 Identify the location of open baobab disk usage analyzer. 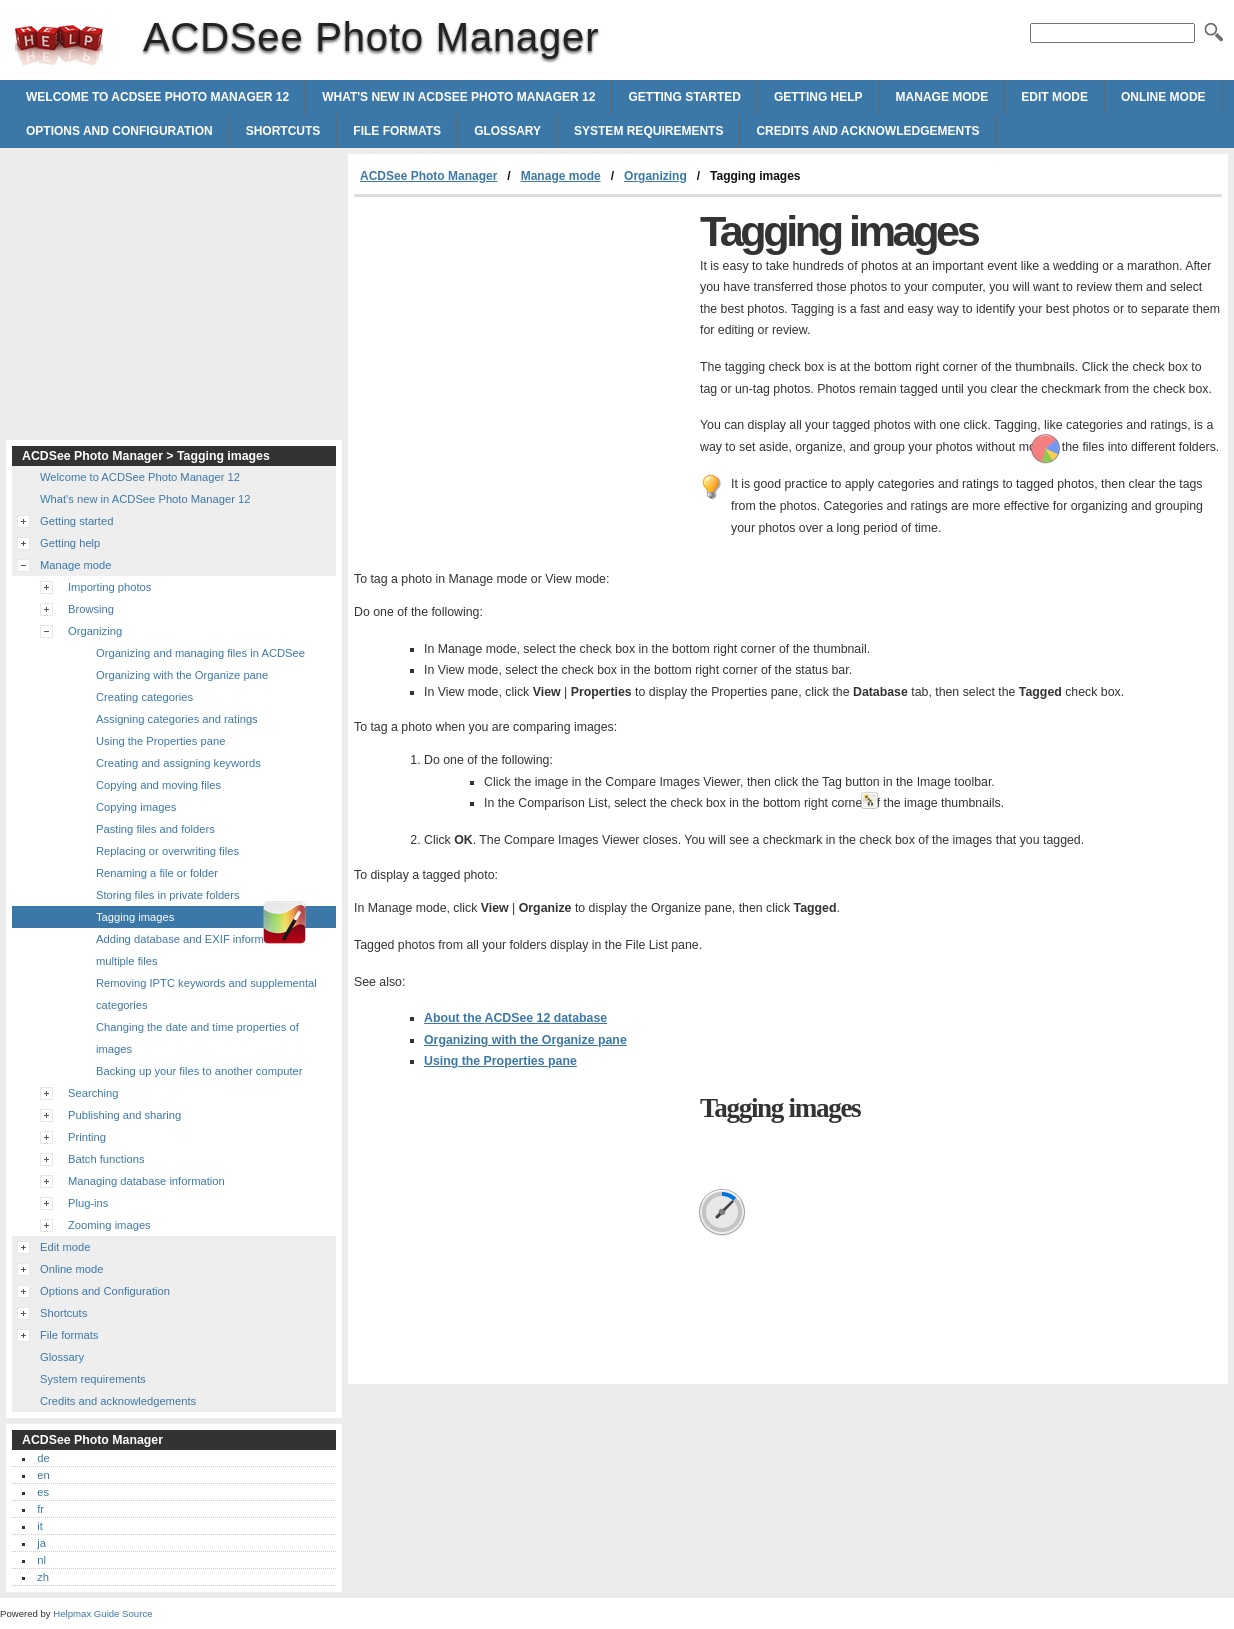
(1045, 448).